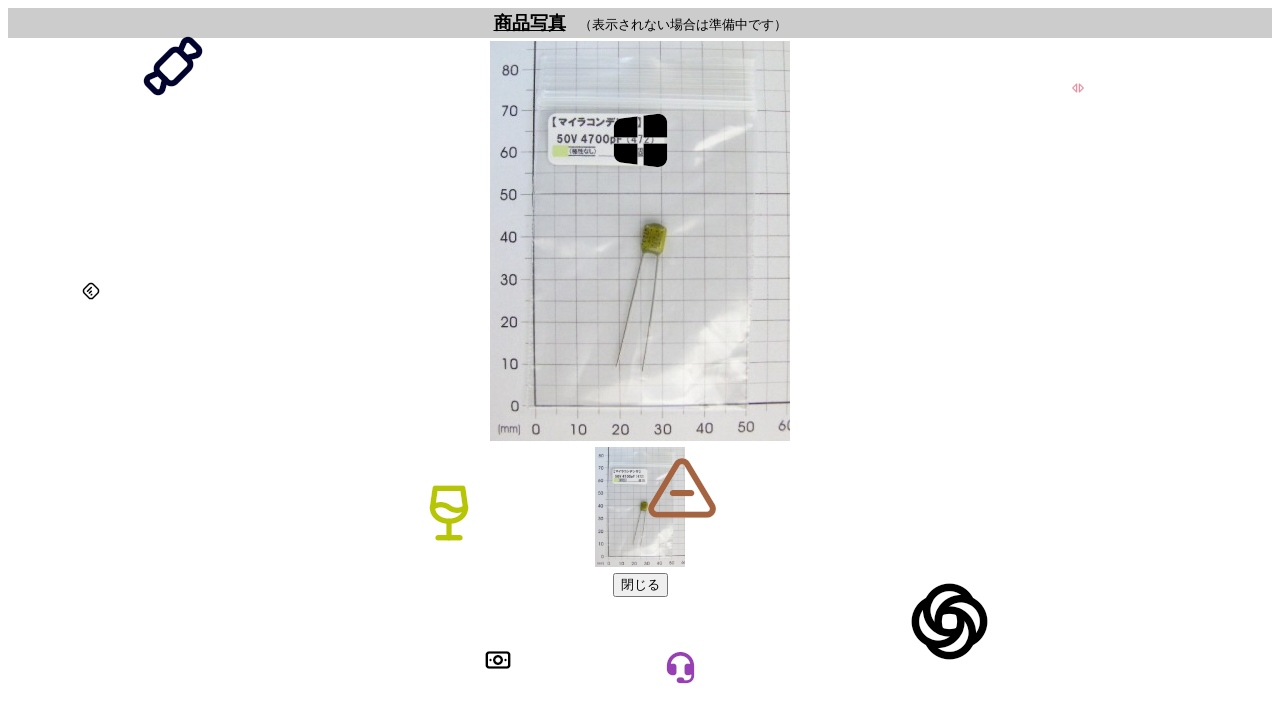  I want to click on reduce warning level or priority, so click(682, 490).